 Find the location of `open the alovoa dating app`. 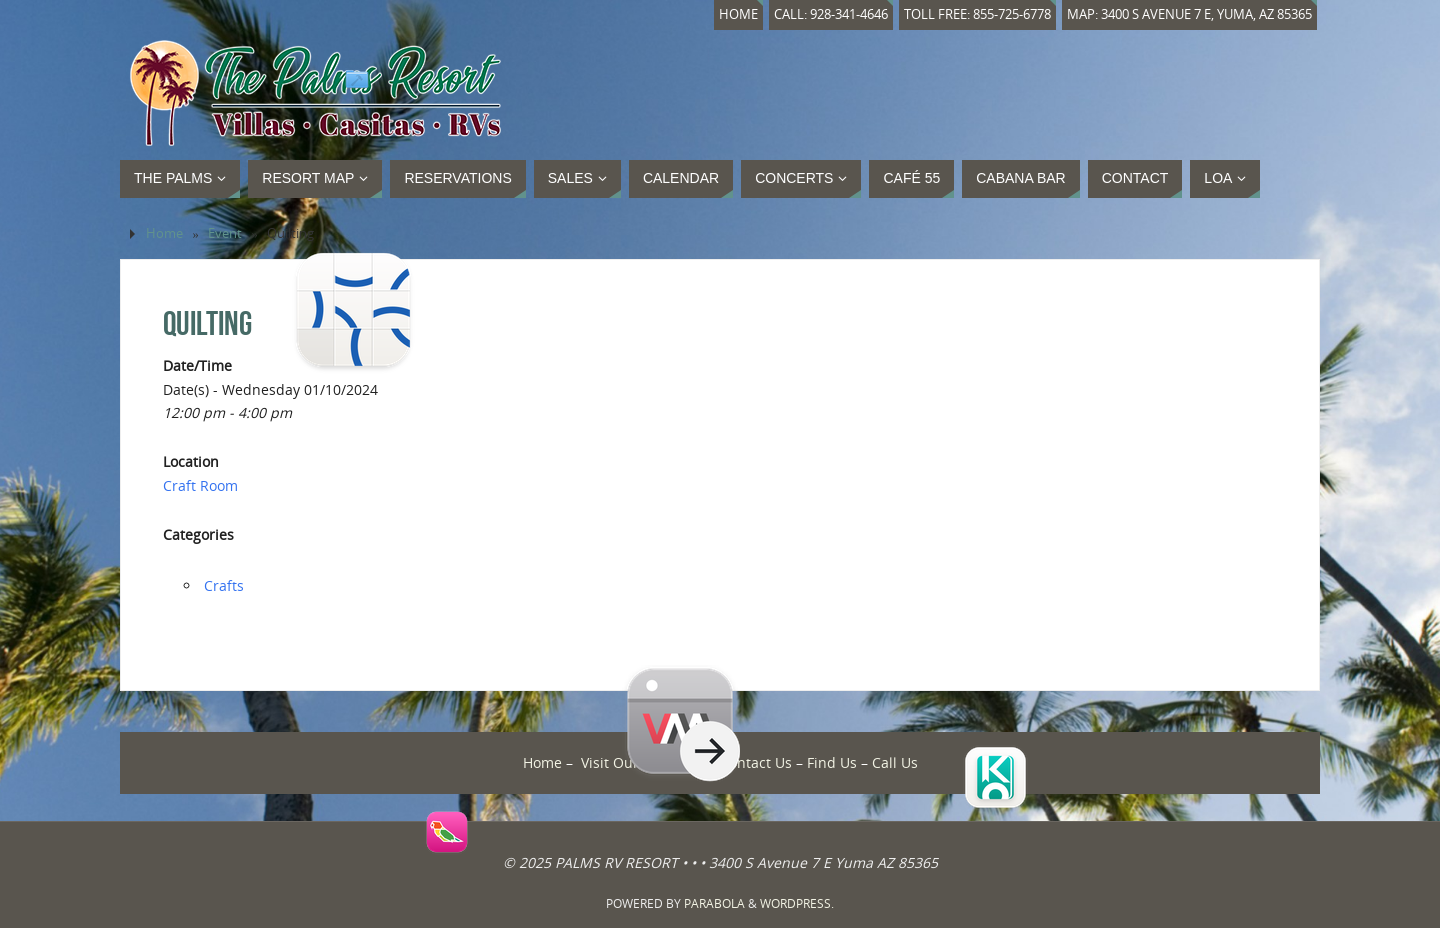

open the alovoa dating app is located at coordinates (447, 832).